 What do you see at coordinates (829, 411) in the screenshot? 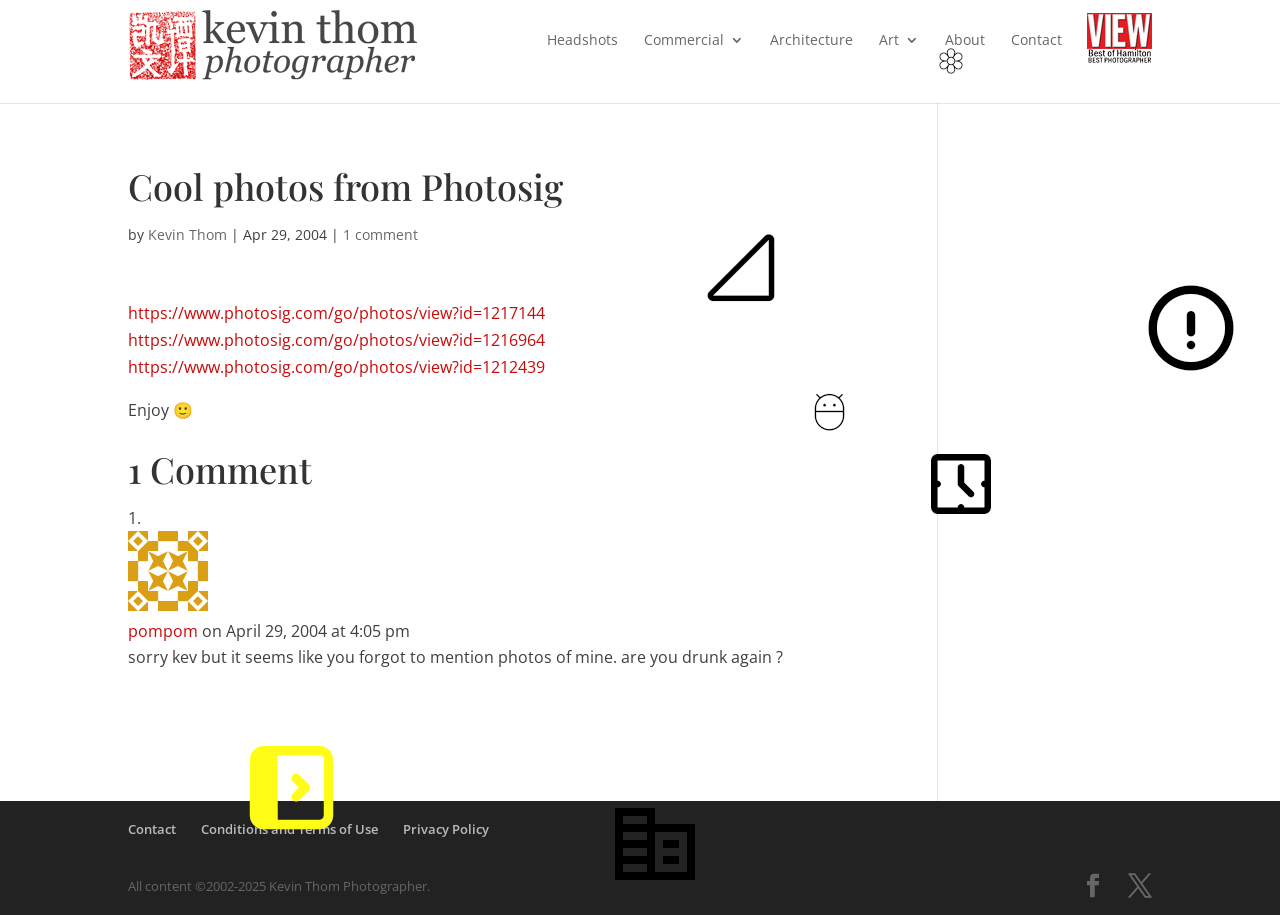
I see `android device or system settings` at bounding box center [829, 411].